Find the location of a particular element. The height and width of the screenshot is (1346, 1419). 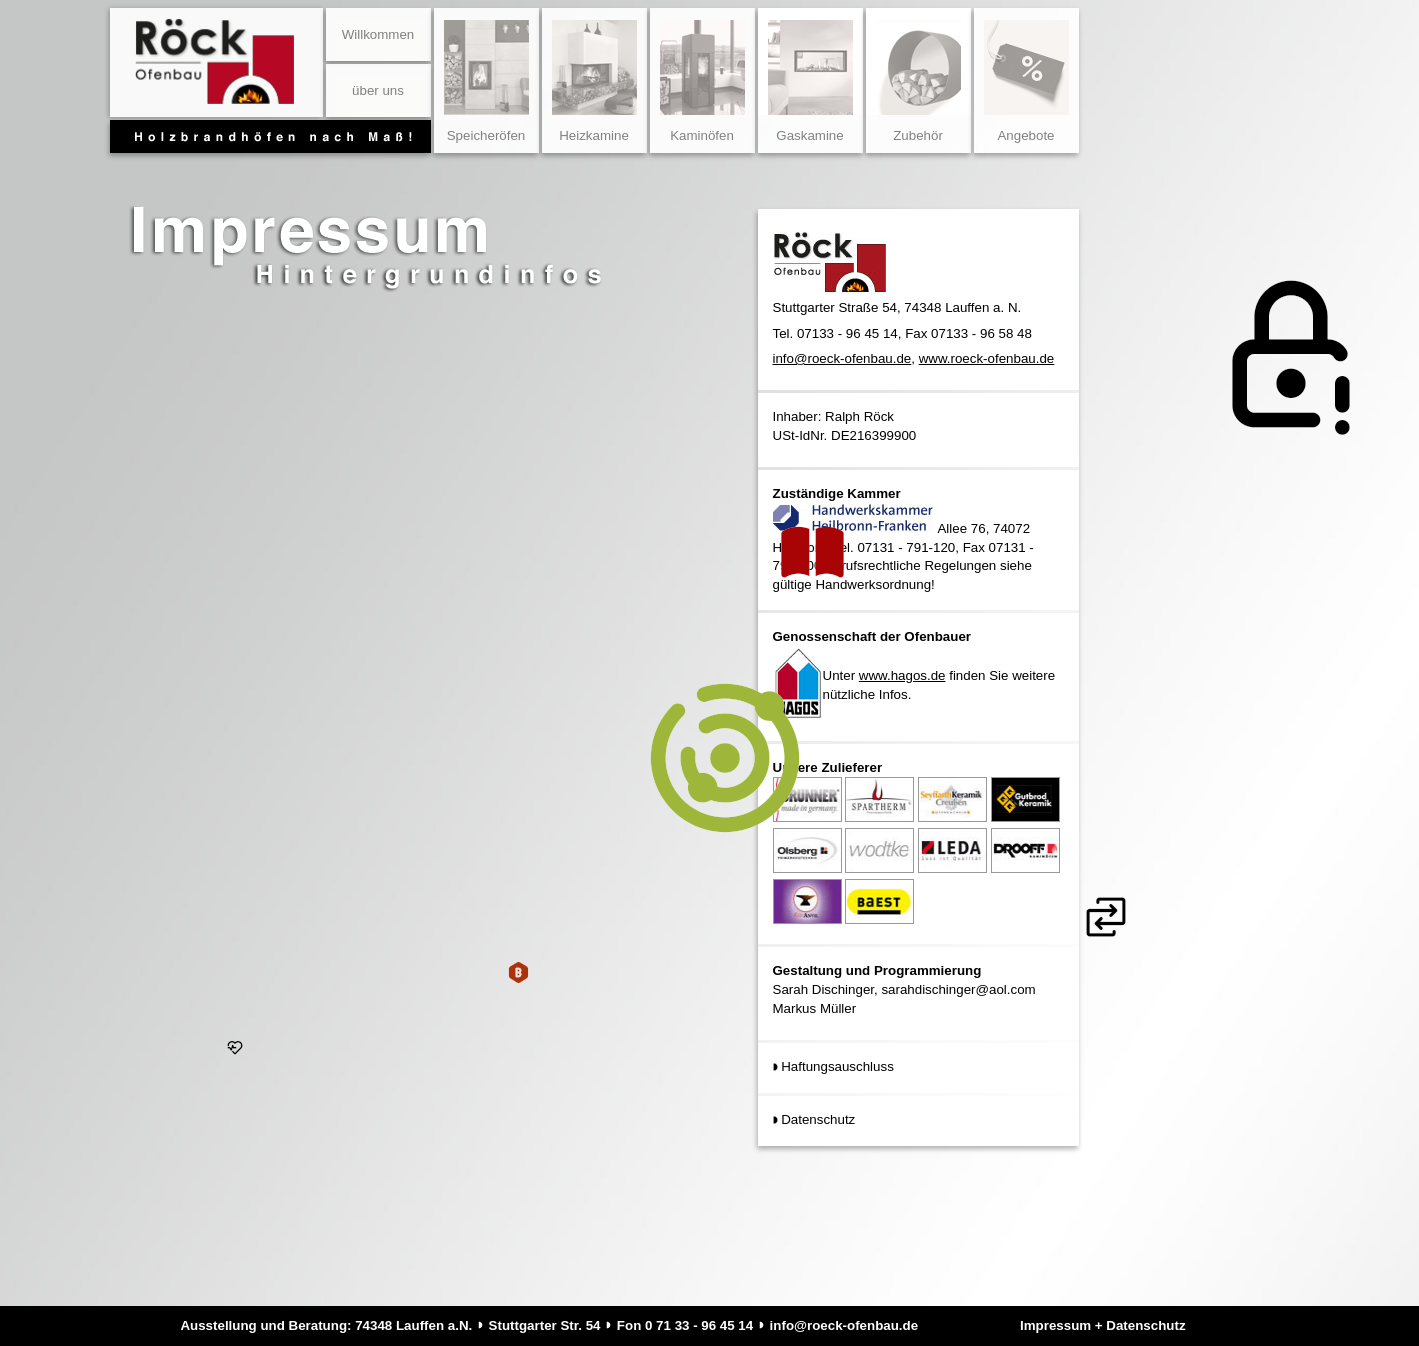

open your library or reading list is located at coordinates (812, 552).